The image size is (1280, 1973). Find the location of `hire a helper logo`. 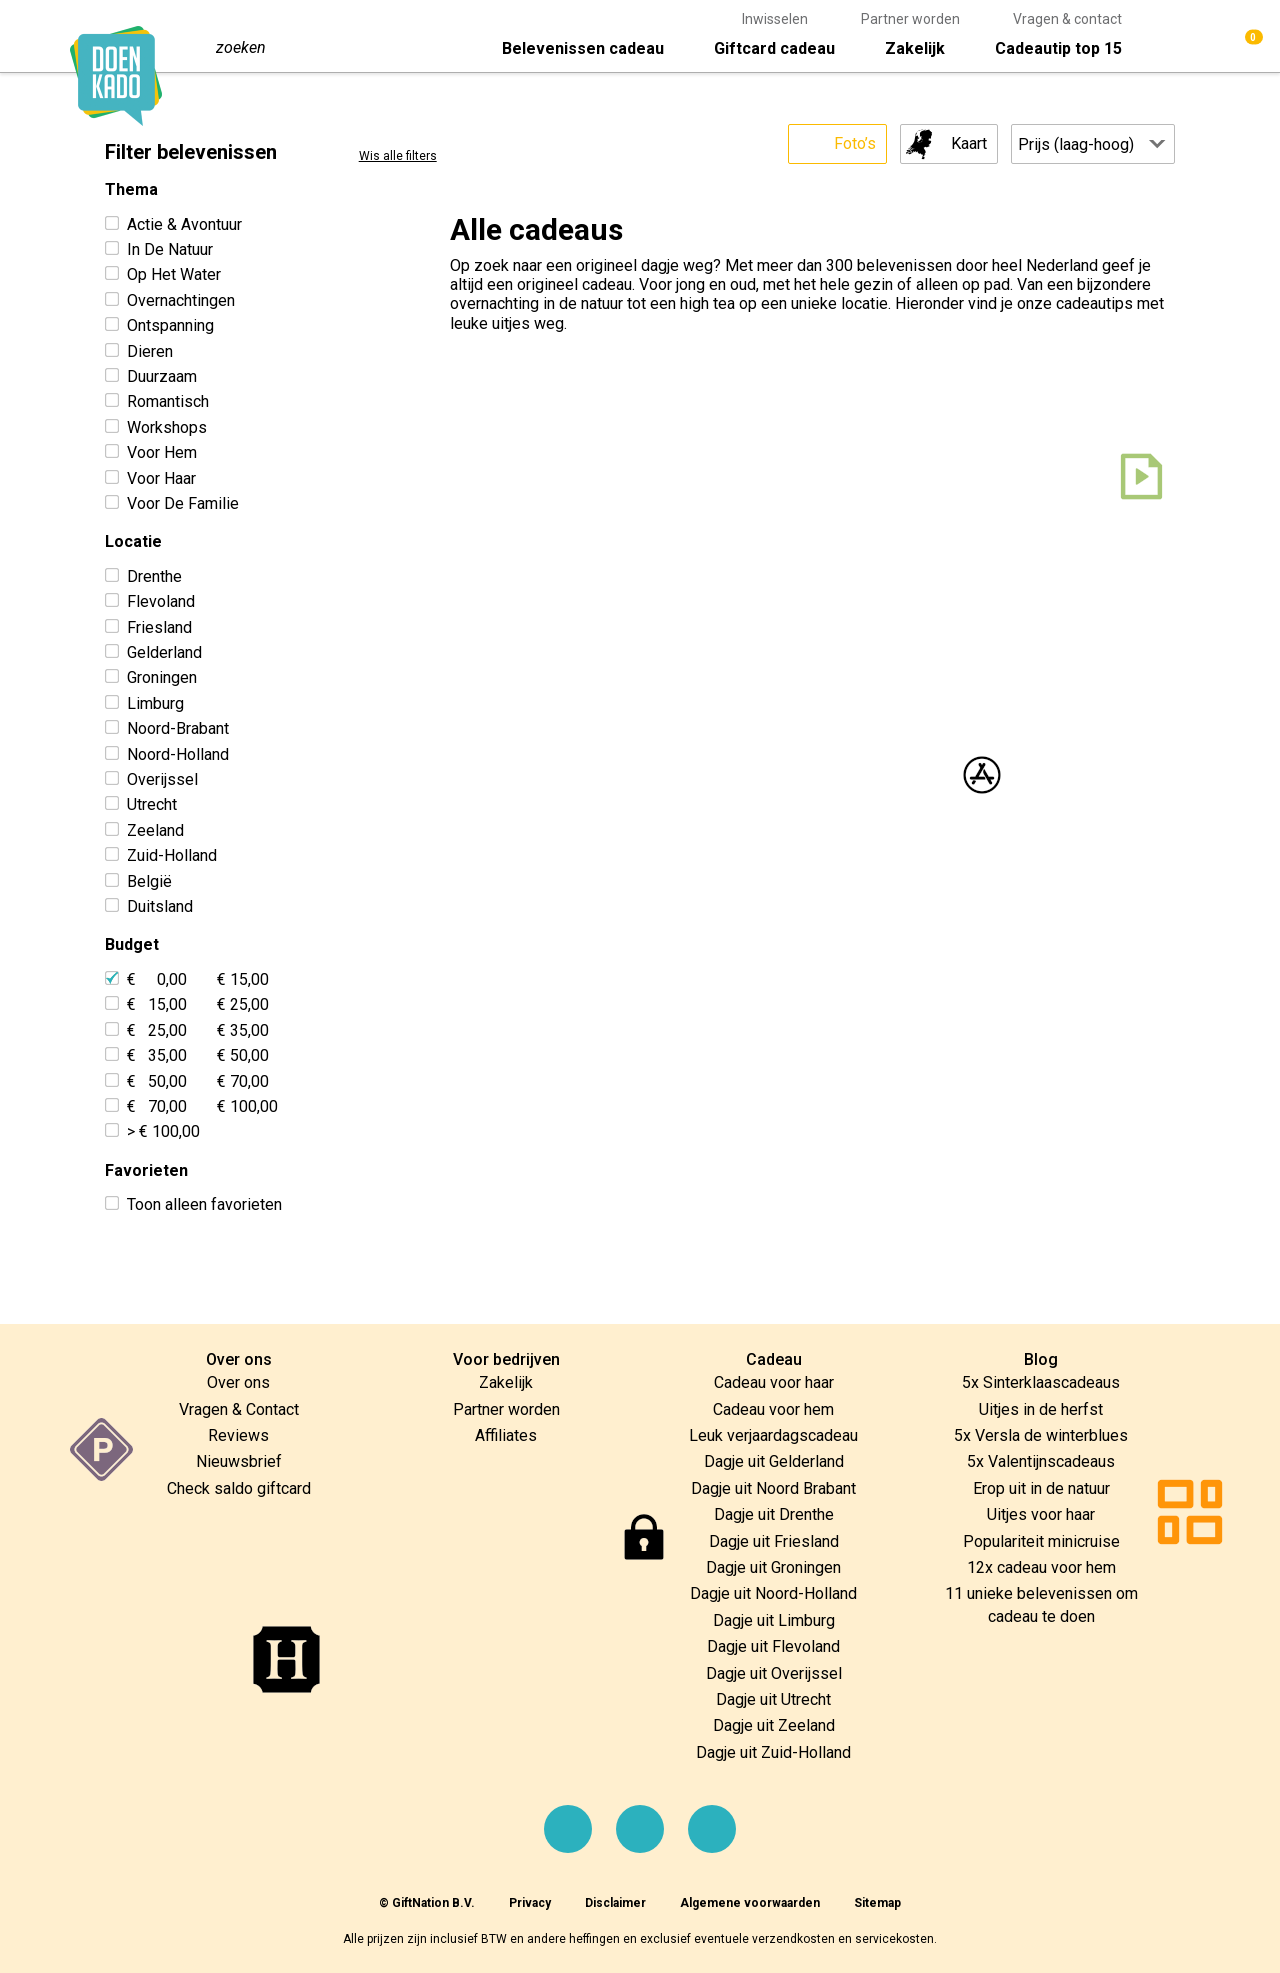

hire a helper logo is located at coordinates (286, 1659).